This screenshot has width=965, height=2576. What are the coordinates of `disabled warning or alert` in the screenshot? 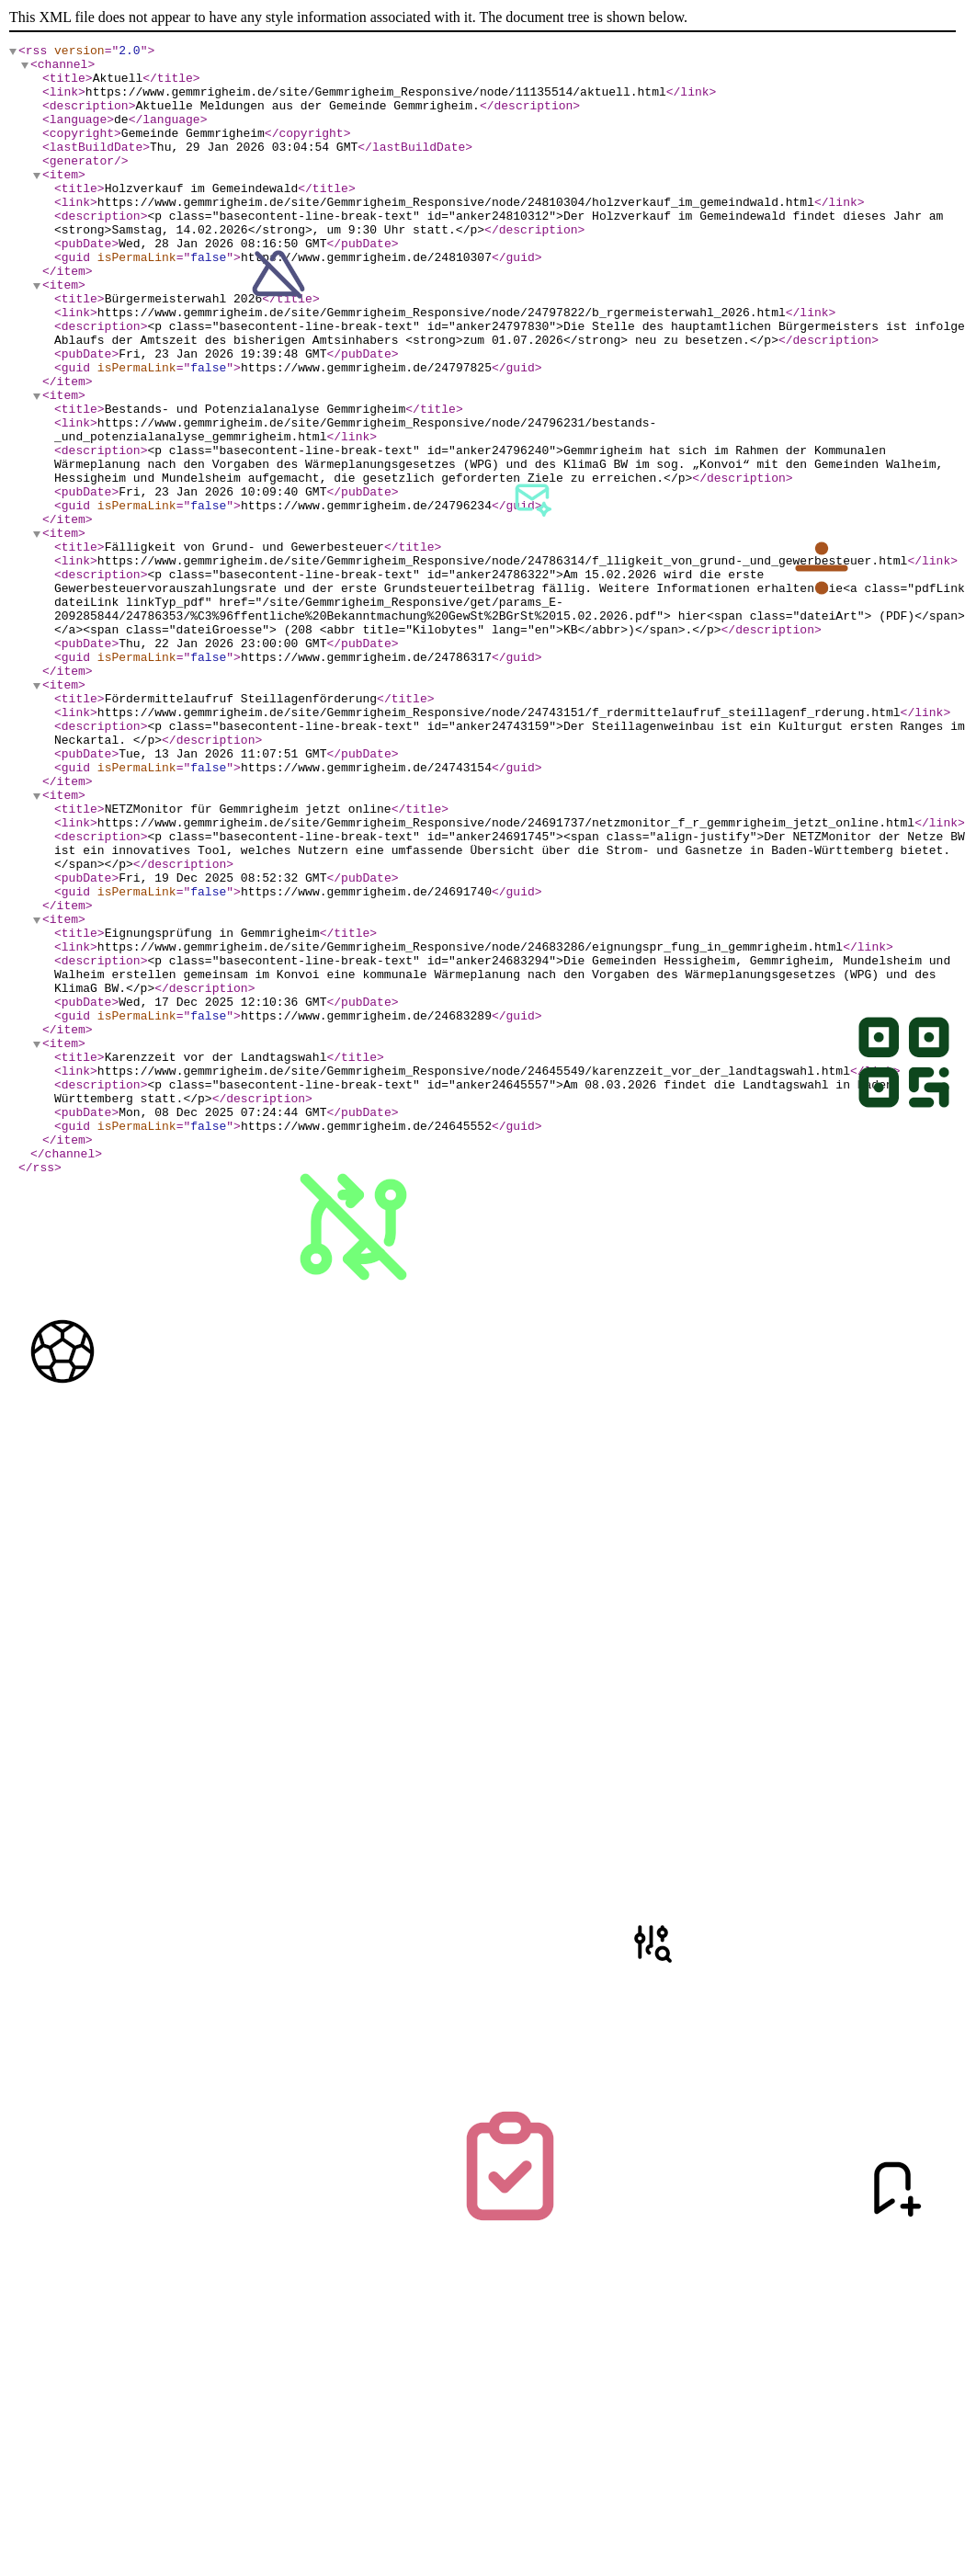 It's located at (278, 275).